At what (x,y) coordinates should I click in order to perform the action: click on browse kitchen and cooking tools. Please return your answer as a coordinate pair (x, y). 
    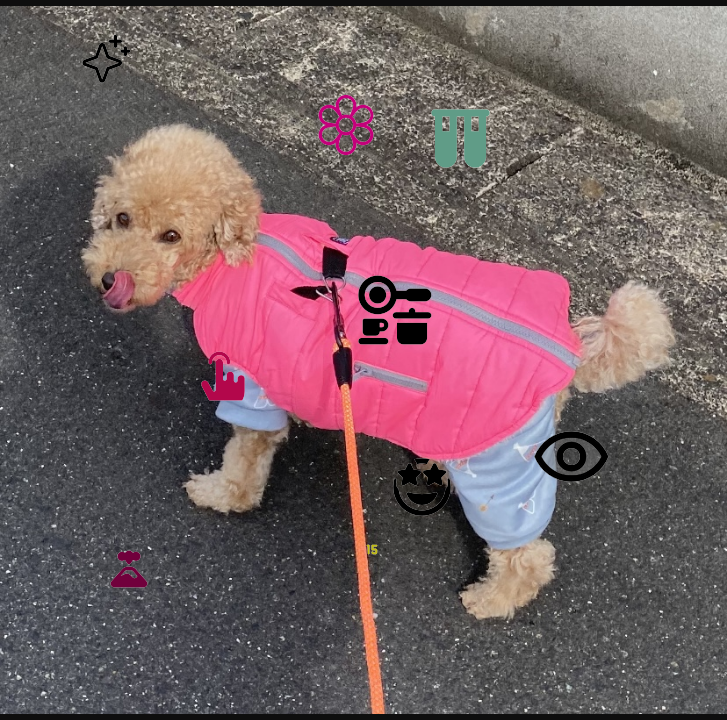
    Looking at the image, I should click on (397, 310).